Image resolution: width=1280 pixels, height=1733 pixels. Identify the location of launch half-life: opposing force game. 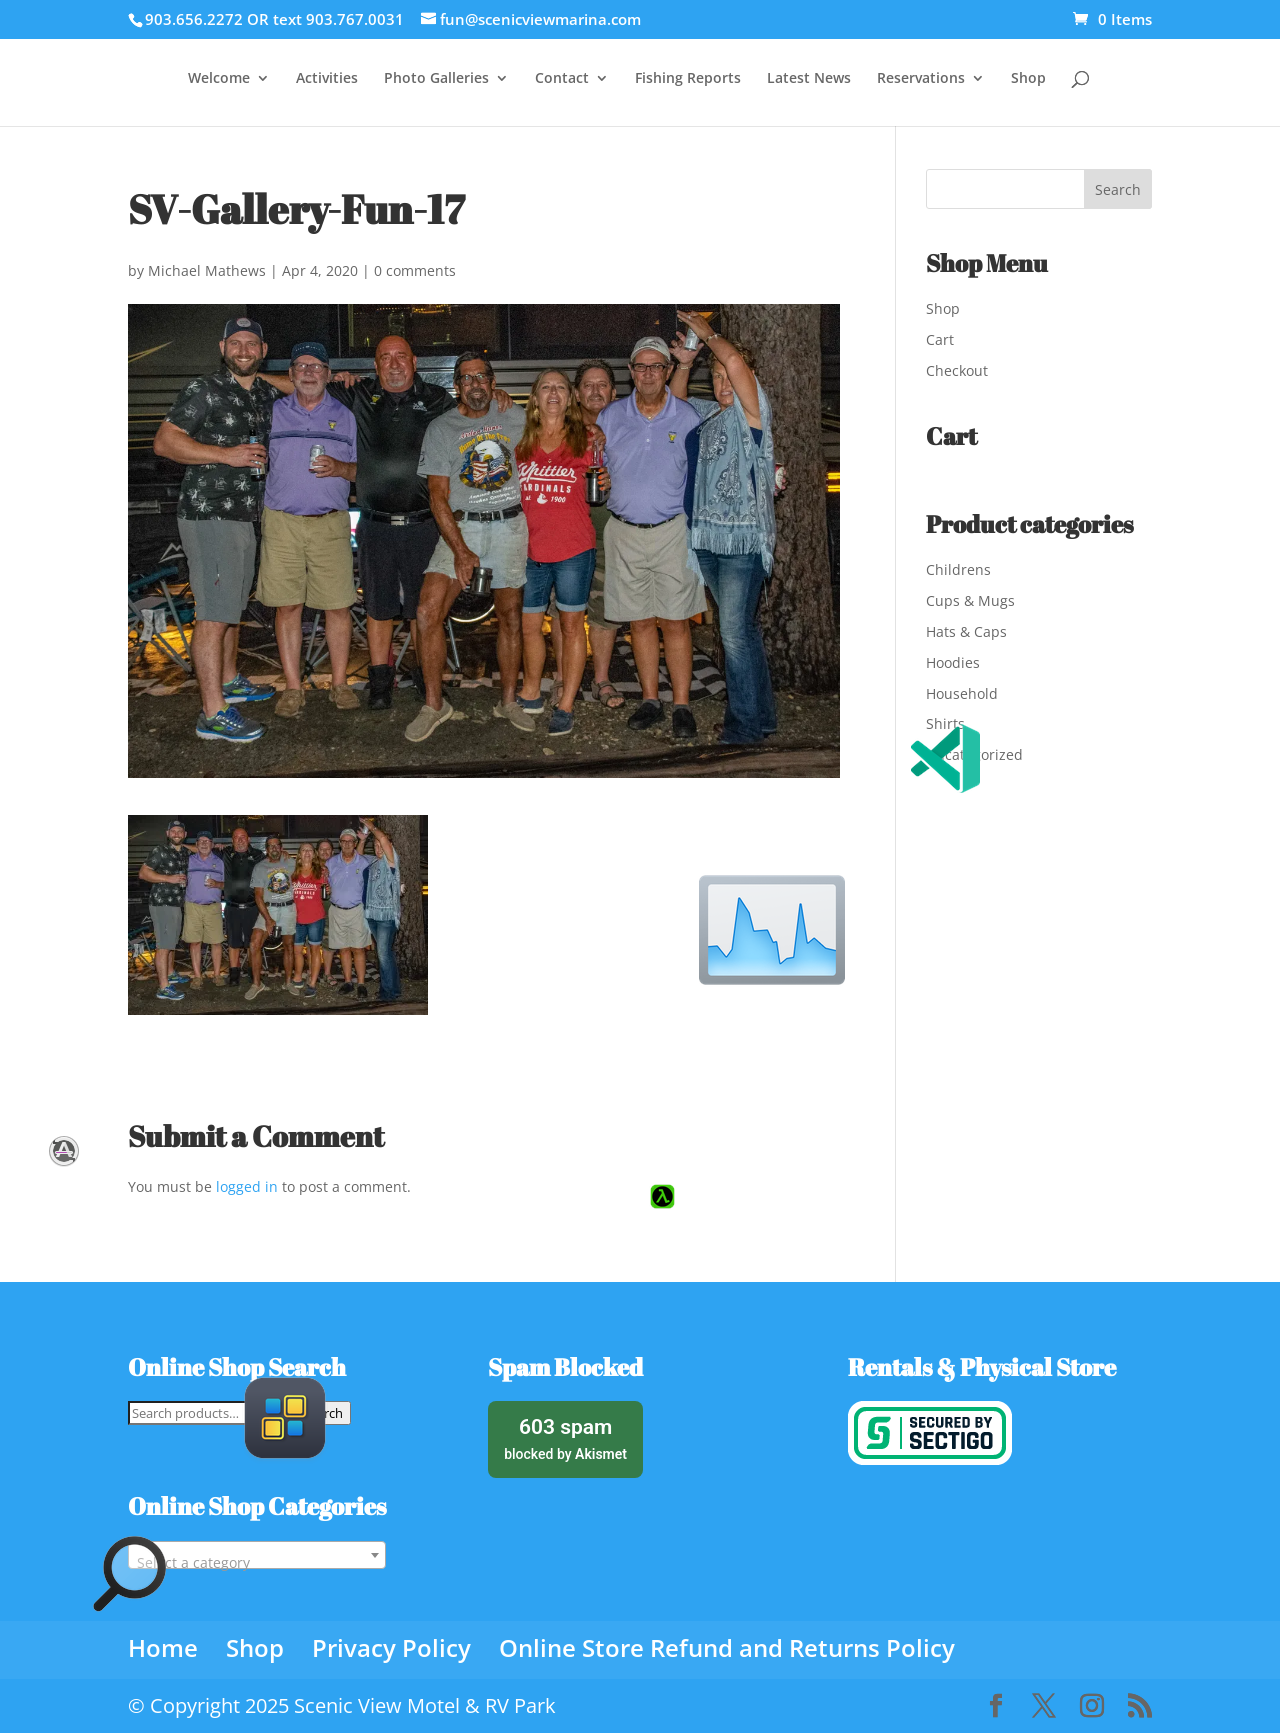
(662, 1196).